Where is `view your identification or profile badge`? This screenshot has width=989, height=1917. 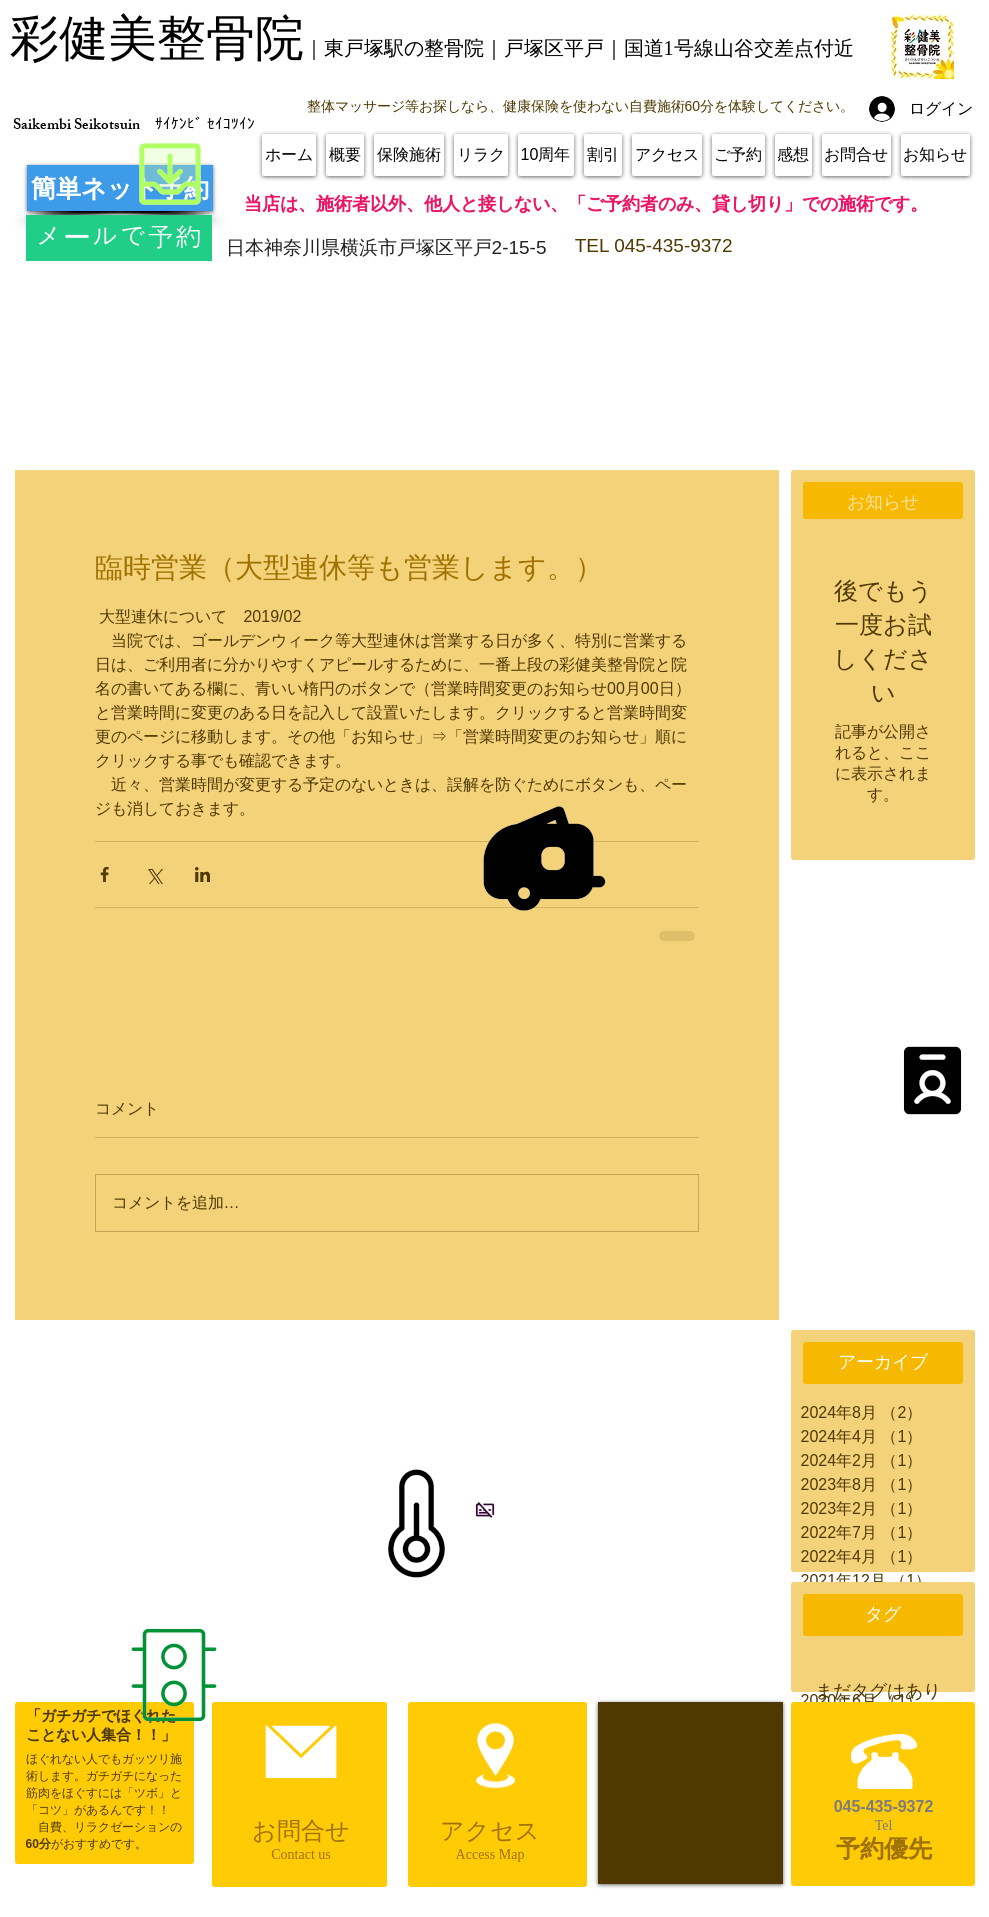
view your identification or profile badge is located at coordinates (932, 1080).